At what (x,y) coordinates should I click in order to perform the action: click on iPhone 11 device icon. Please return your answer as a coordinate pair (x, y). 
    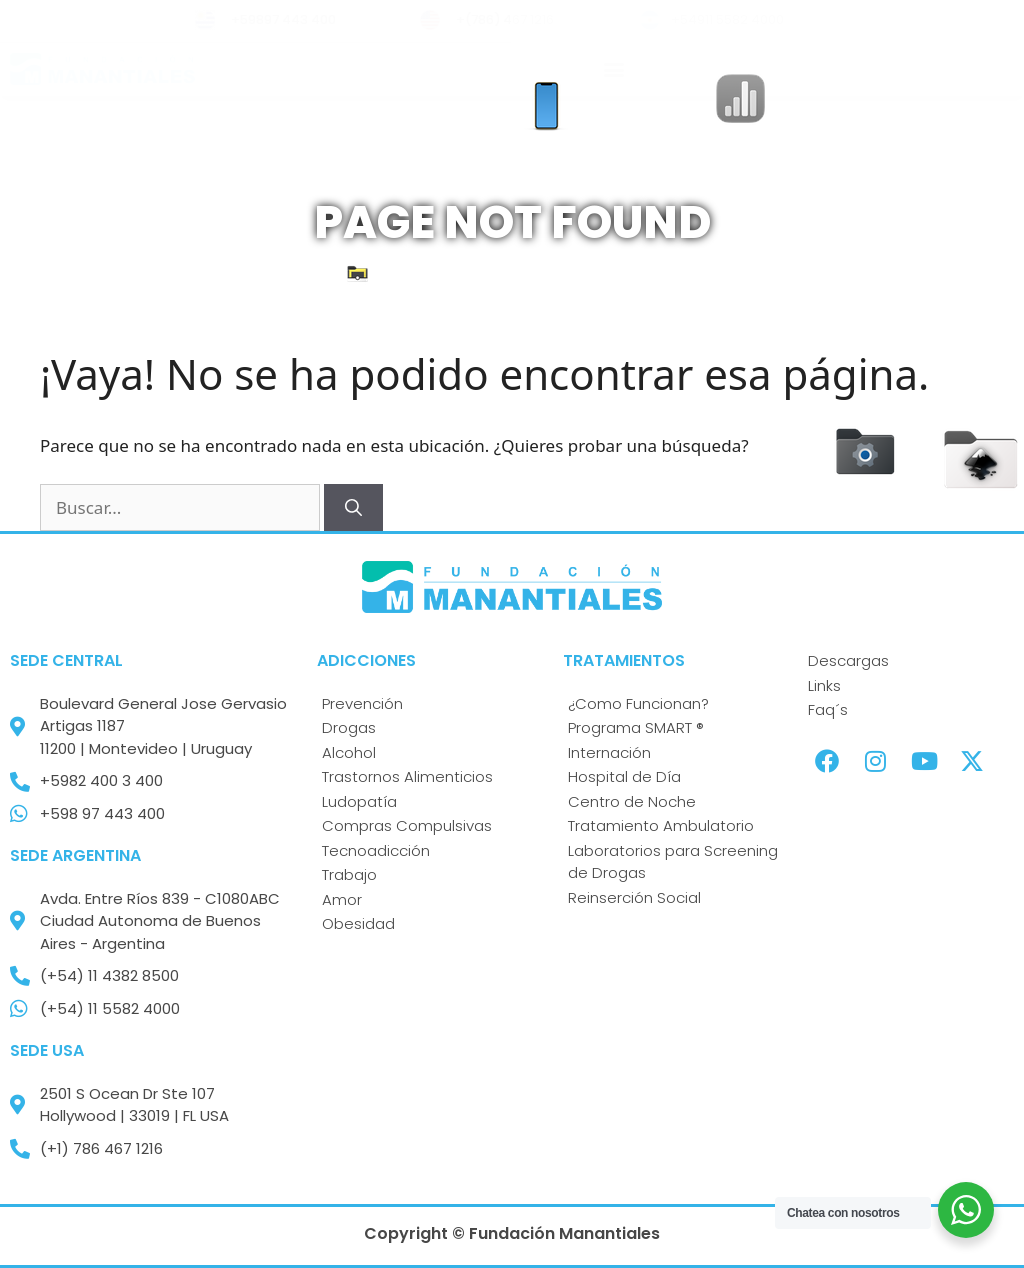
    Looking at the image, I should click on (546, 106).